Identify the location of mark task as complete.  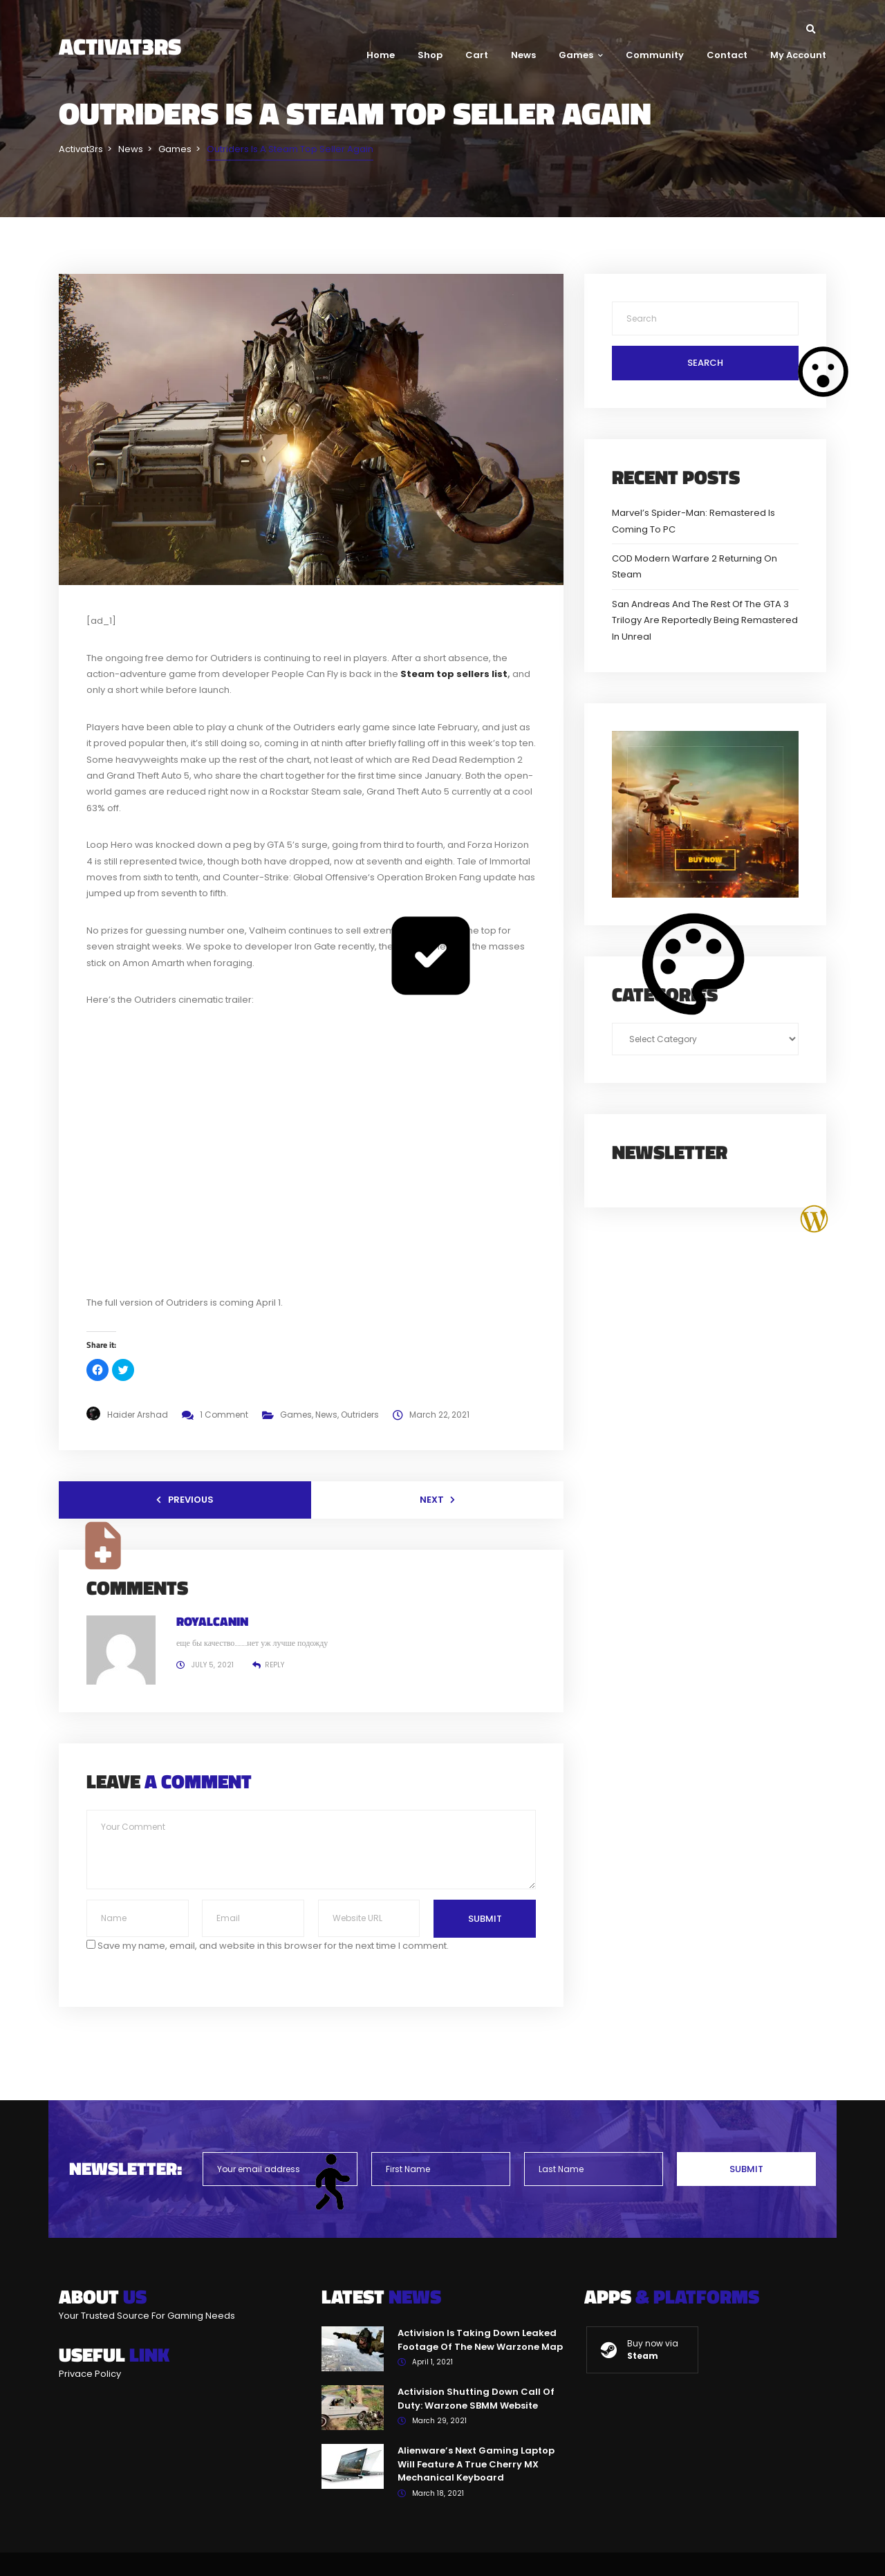
(431, 956).